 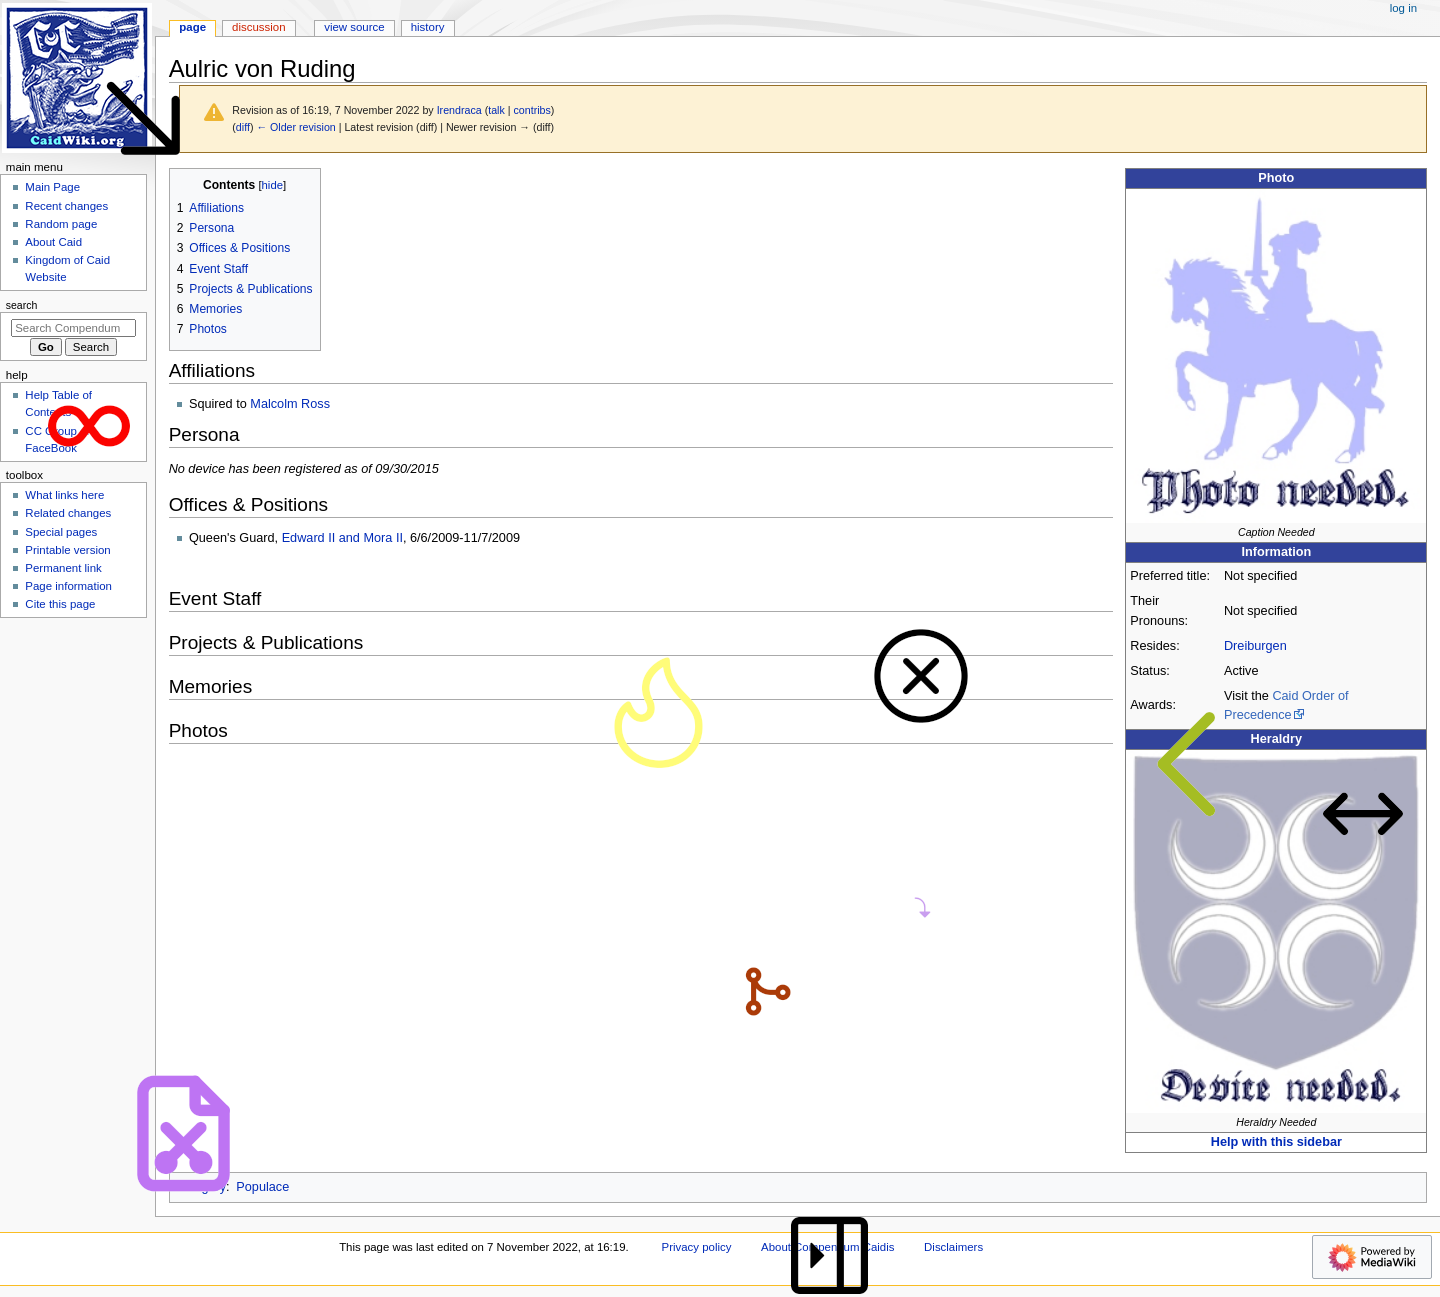 I want to click on merge a branch into the main codebase, so click(x=766, y=991).